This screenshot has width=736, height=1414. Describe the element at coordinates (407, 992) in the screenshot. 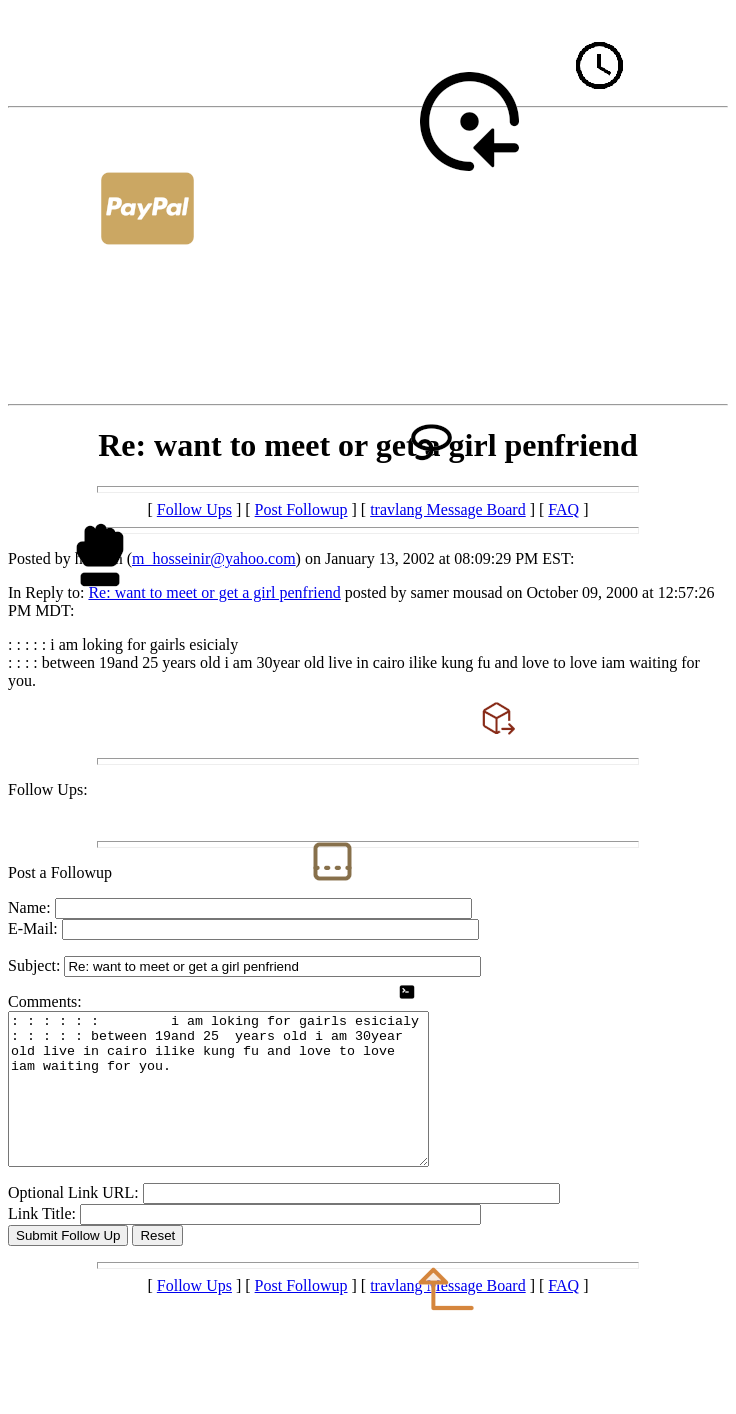

I see `open command line or terminal` at that location.